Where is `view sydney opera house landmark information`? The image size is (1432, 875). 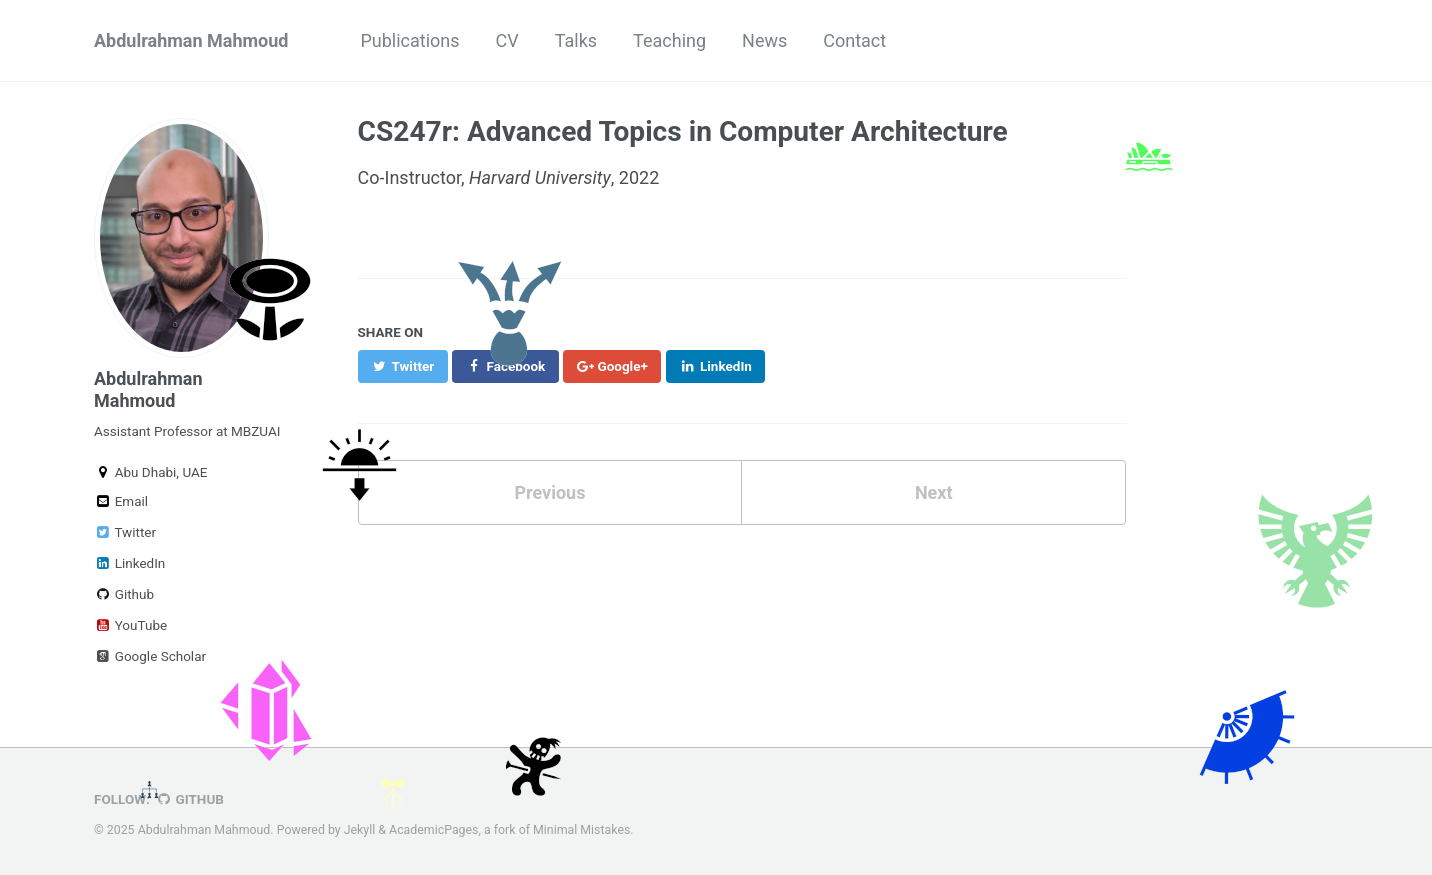 view sydney opera house landmark information is located at coordinates (1149, 153).